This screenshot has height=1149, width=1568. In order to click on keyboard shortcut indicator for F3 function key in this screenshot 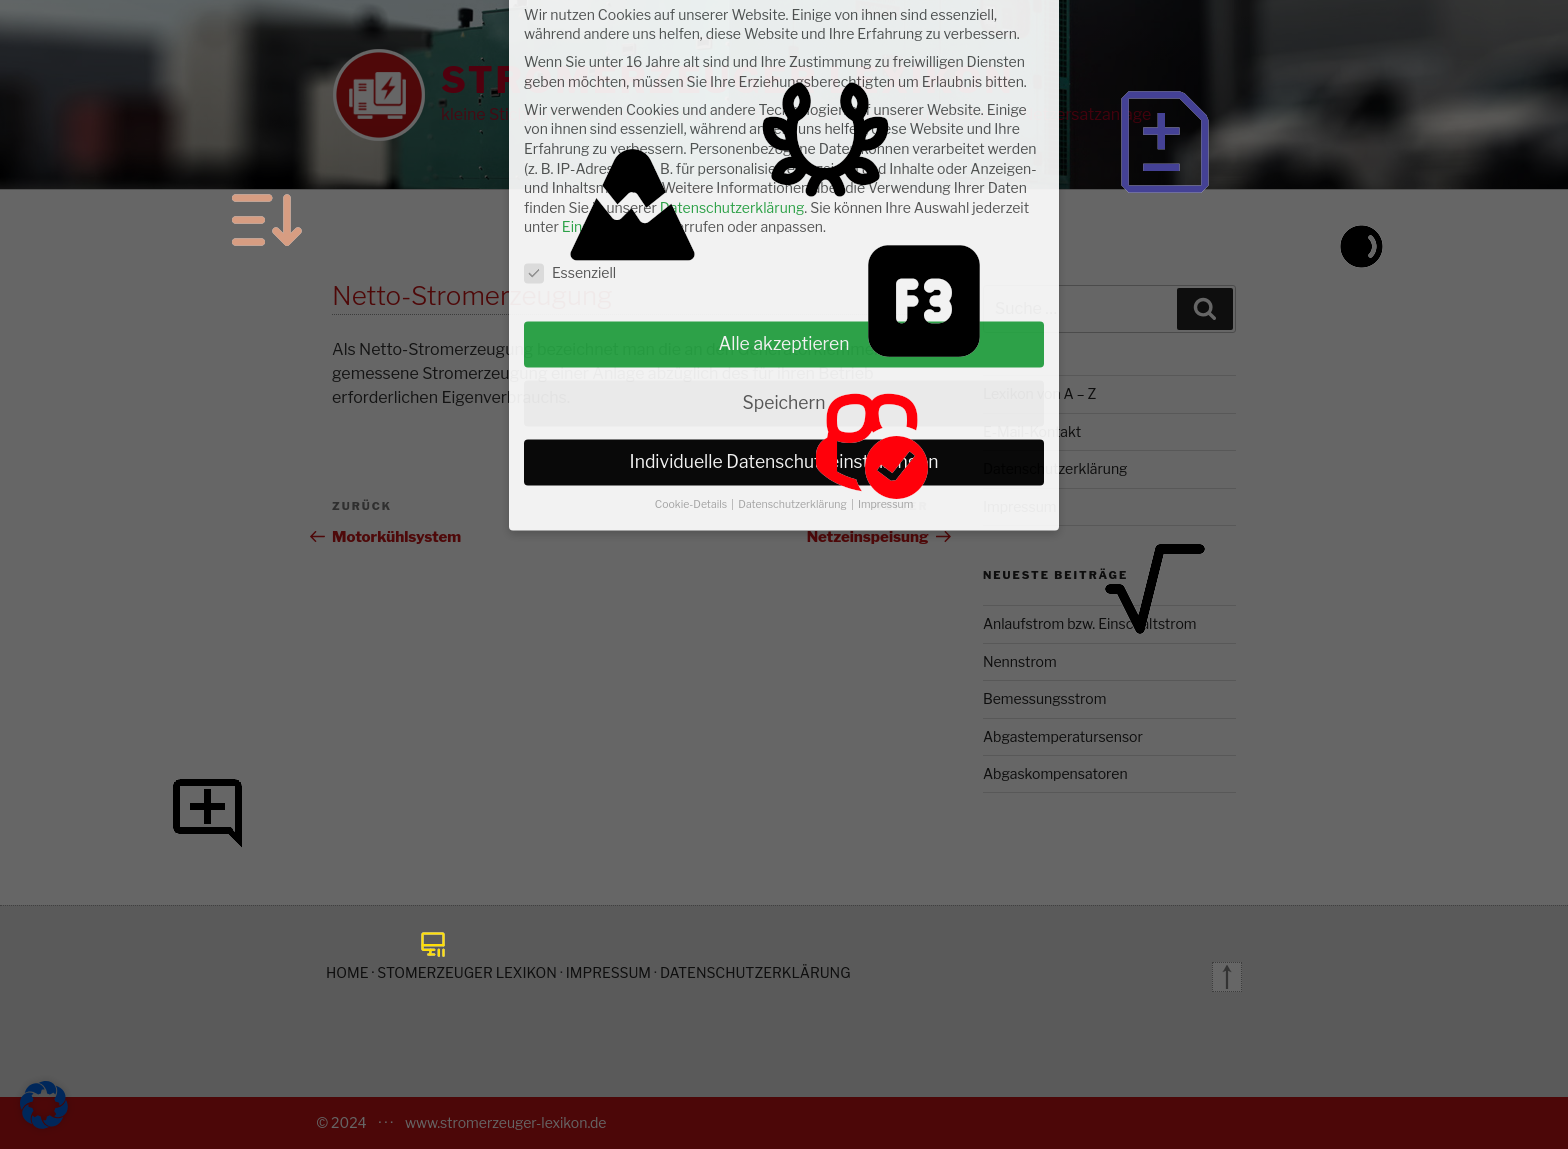, I will do `click(924, 301)`.